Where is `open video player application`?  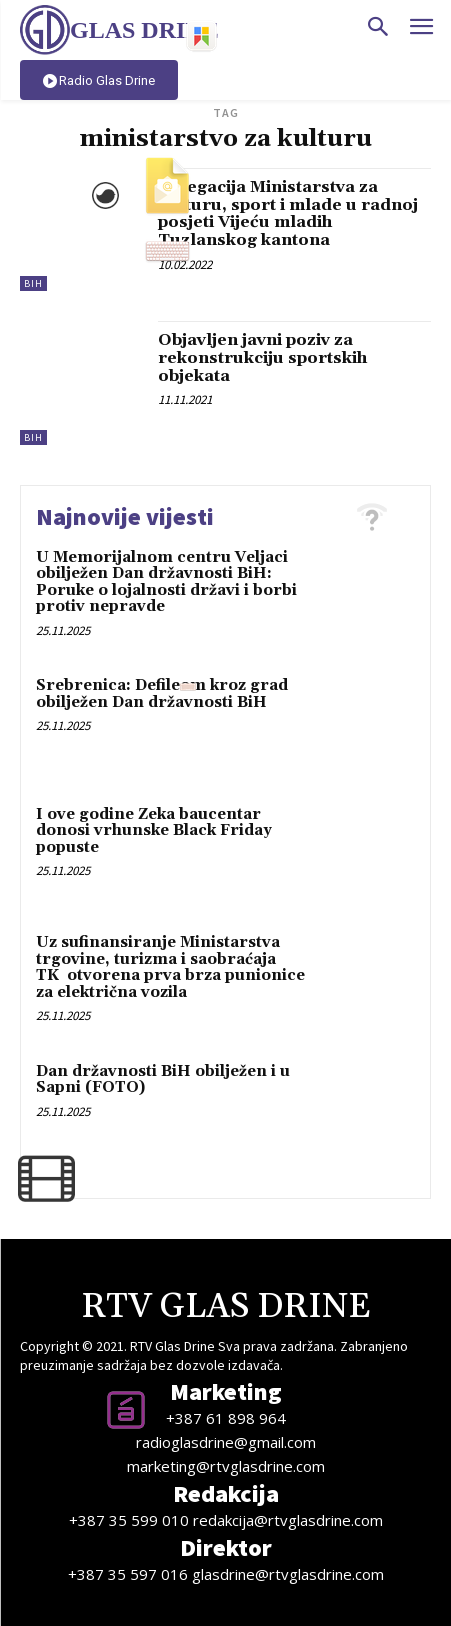
open video player application is located at coordinates (46, 1180).